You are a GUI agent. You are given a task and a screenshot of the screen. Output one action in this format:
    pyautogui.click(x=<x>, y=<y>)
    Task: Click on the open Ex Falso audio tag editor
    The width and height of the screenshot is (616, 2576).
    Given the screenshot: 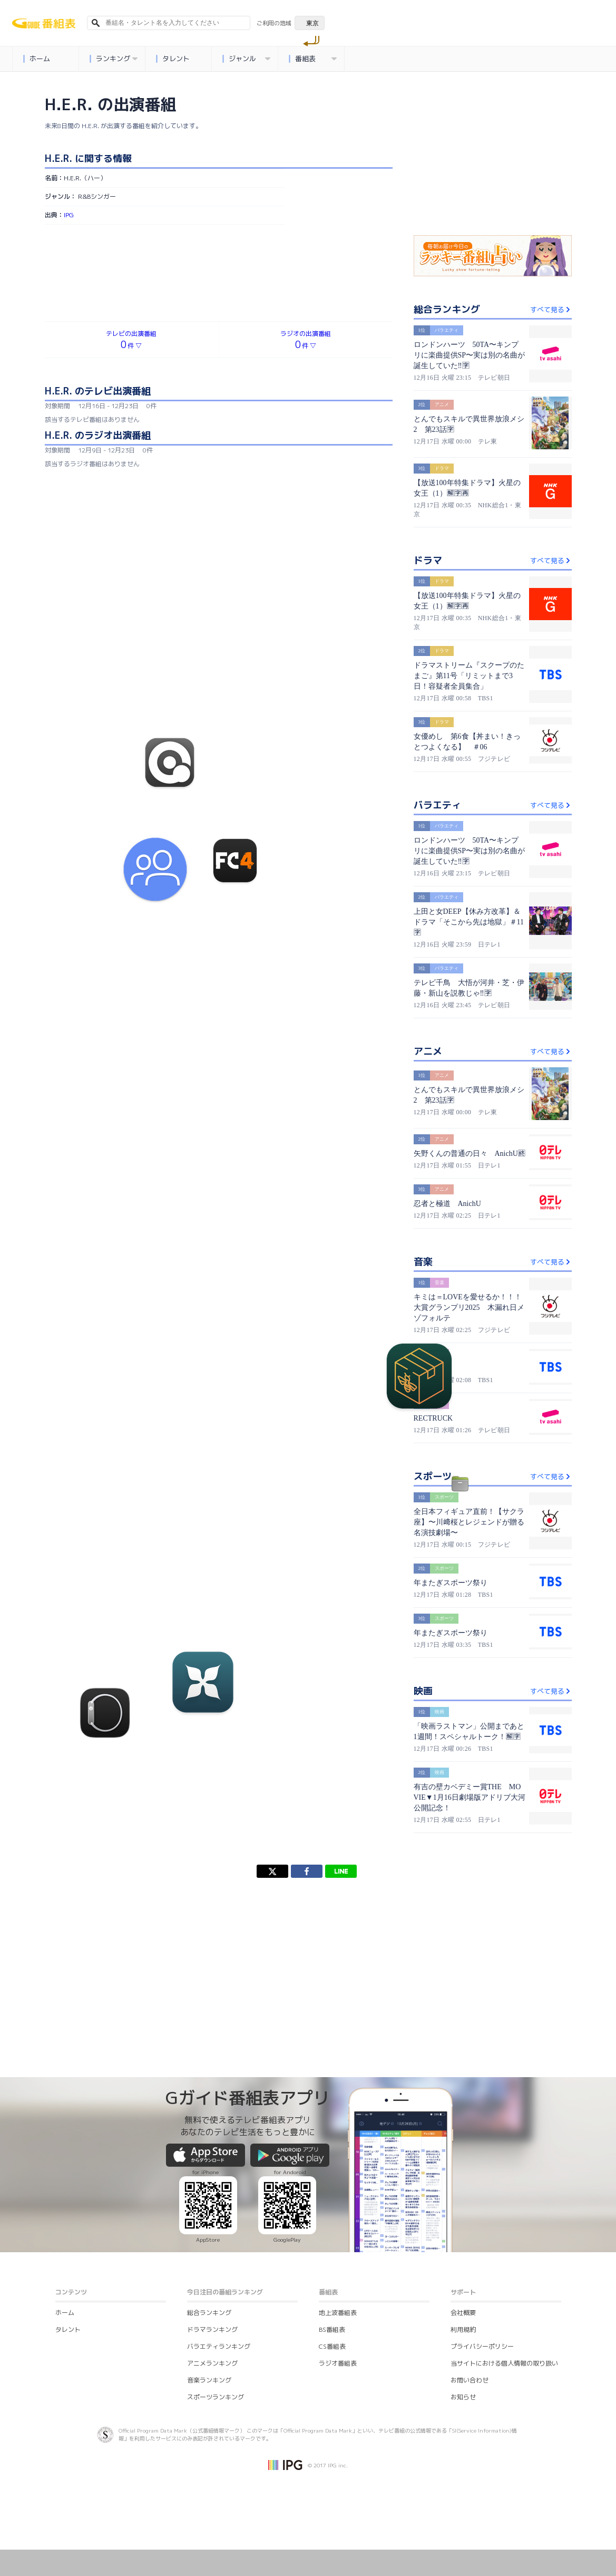 What is the action you would take?
    pyautogui.click(x=203, y=1682)
    